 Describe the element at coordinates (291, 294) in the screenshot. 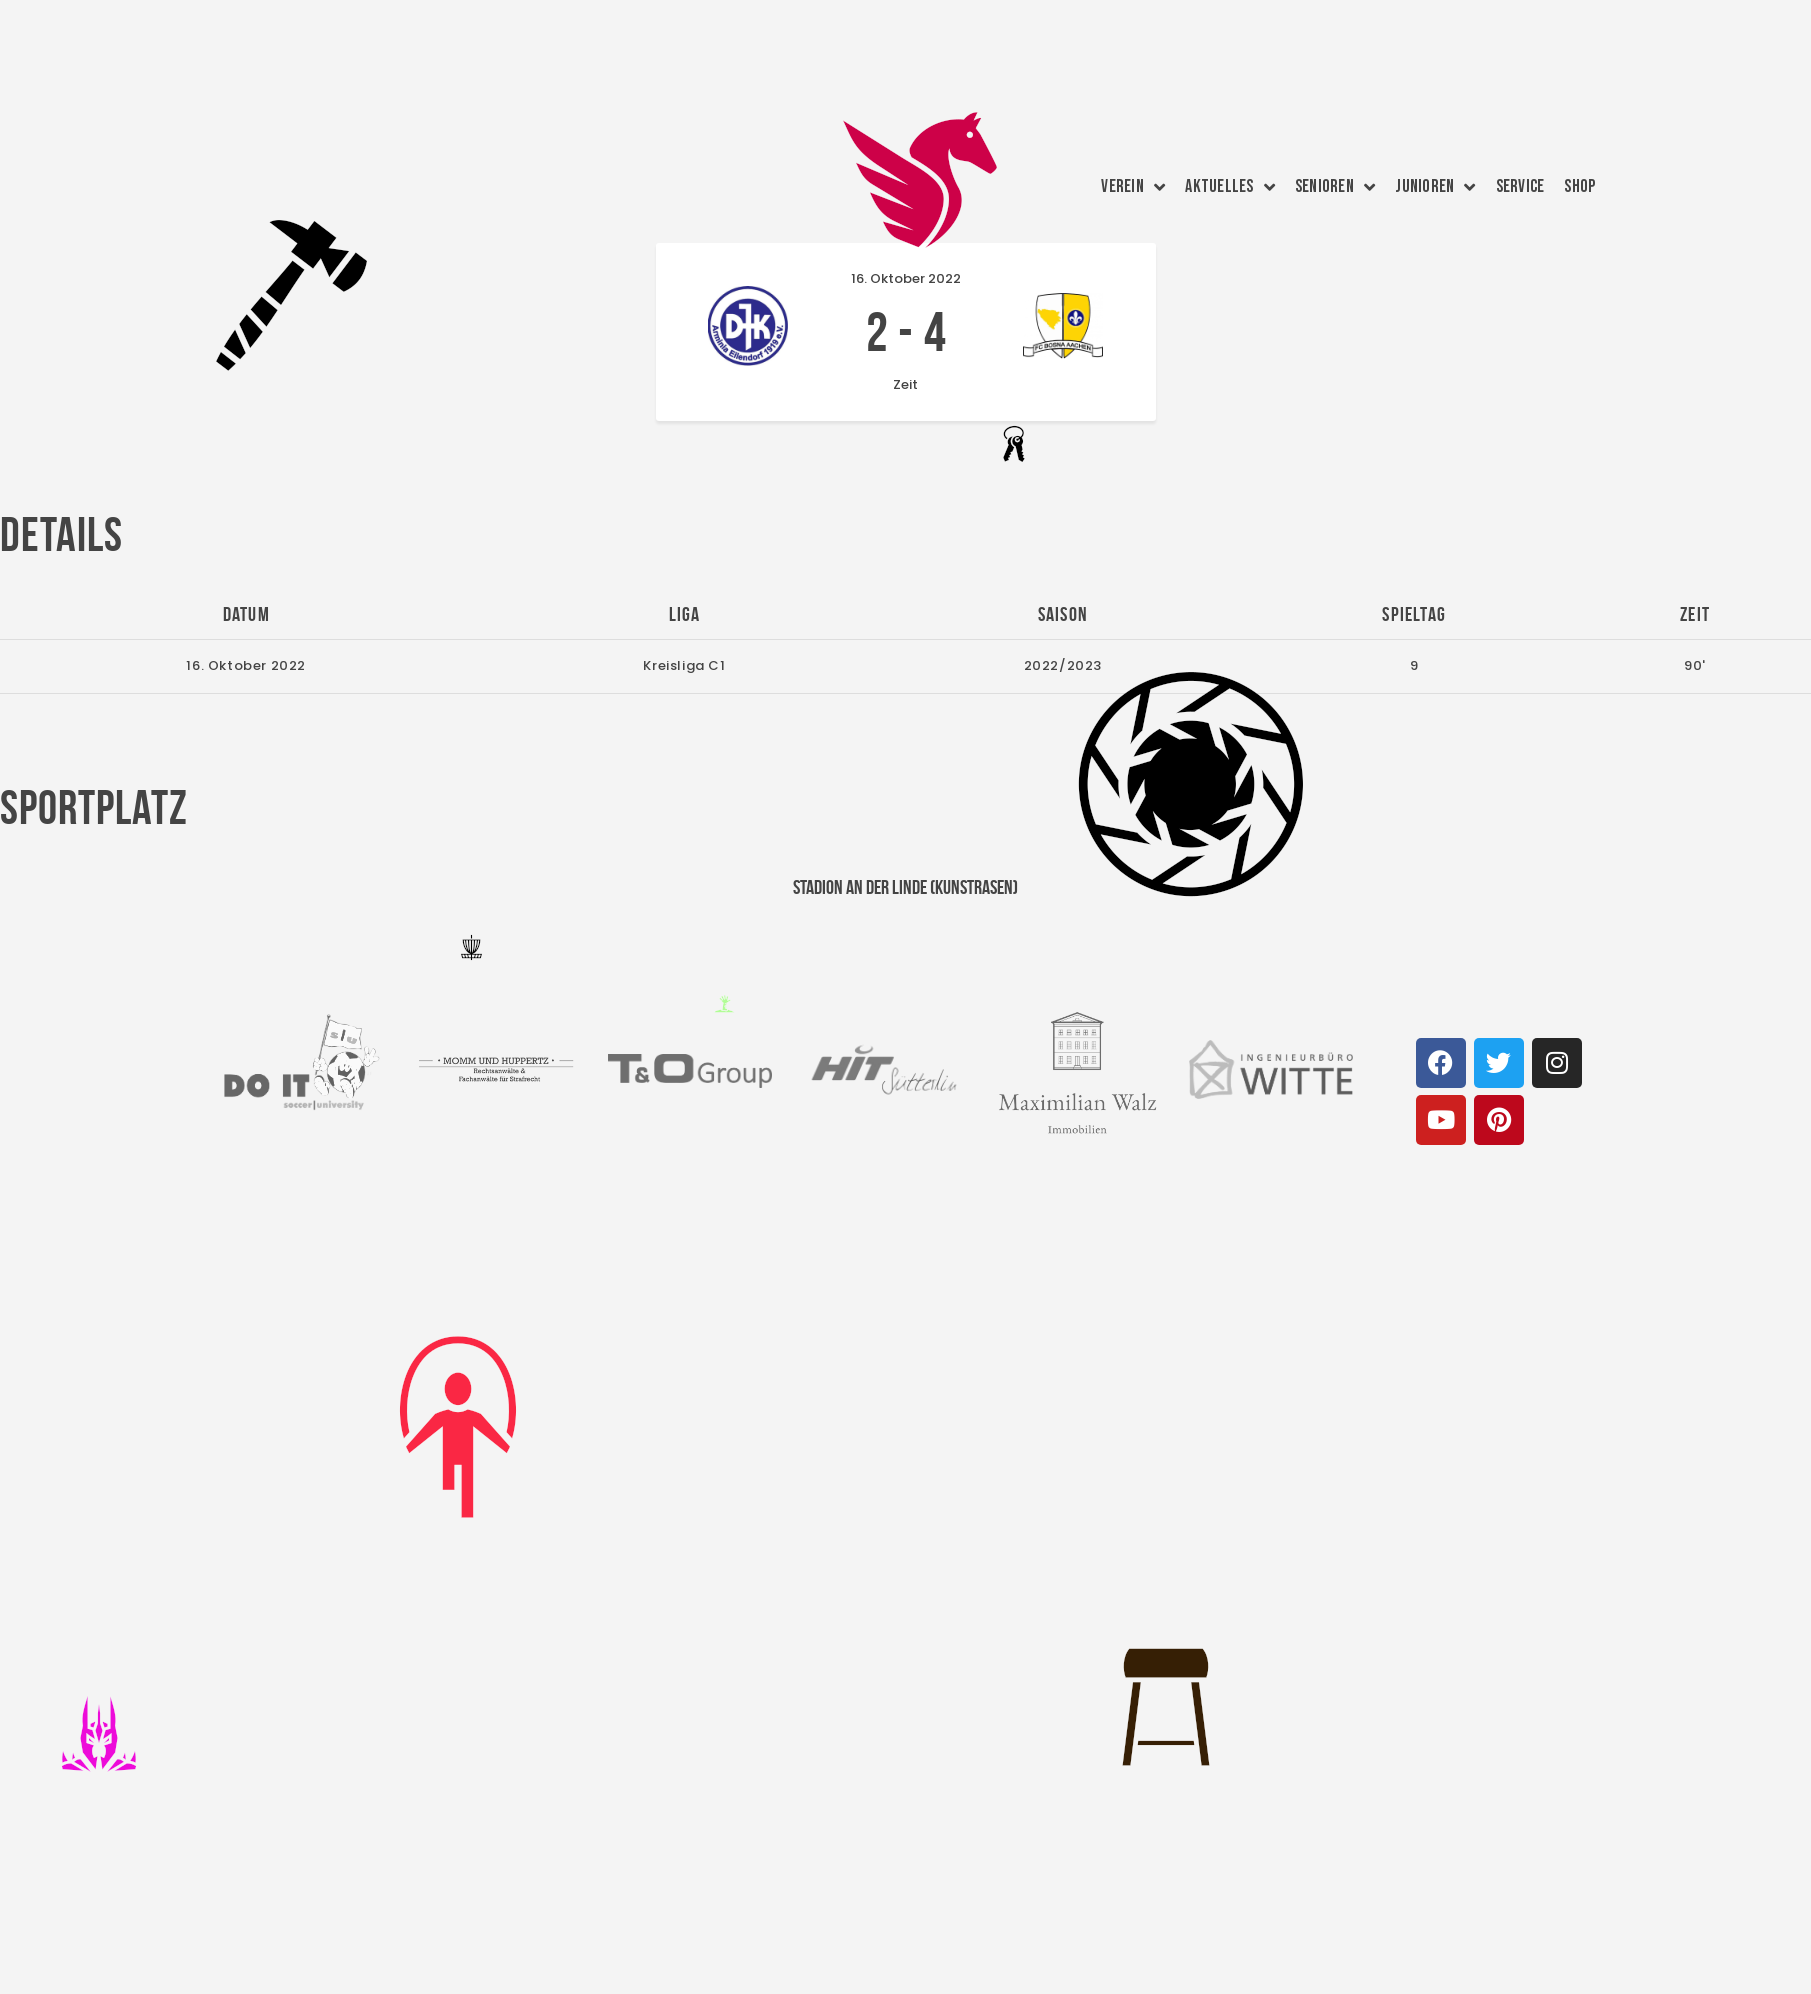

I see `access building or construction tools` at that location.